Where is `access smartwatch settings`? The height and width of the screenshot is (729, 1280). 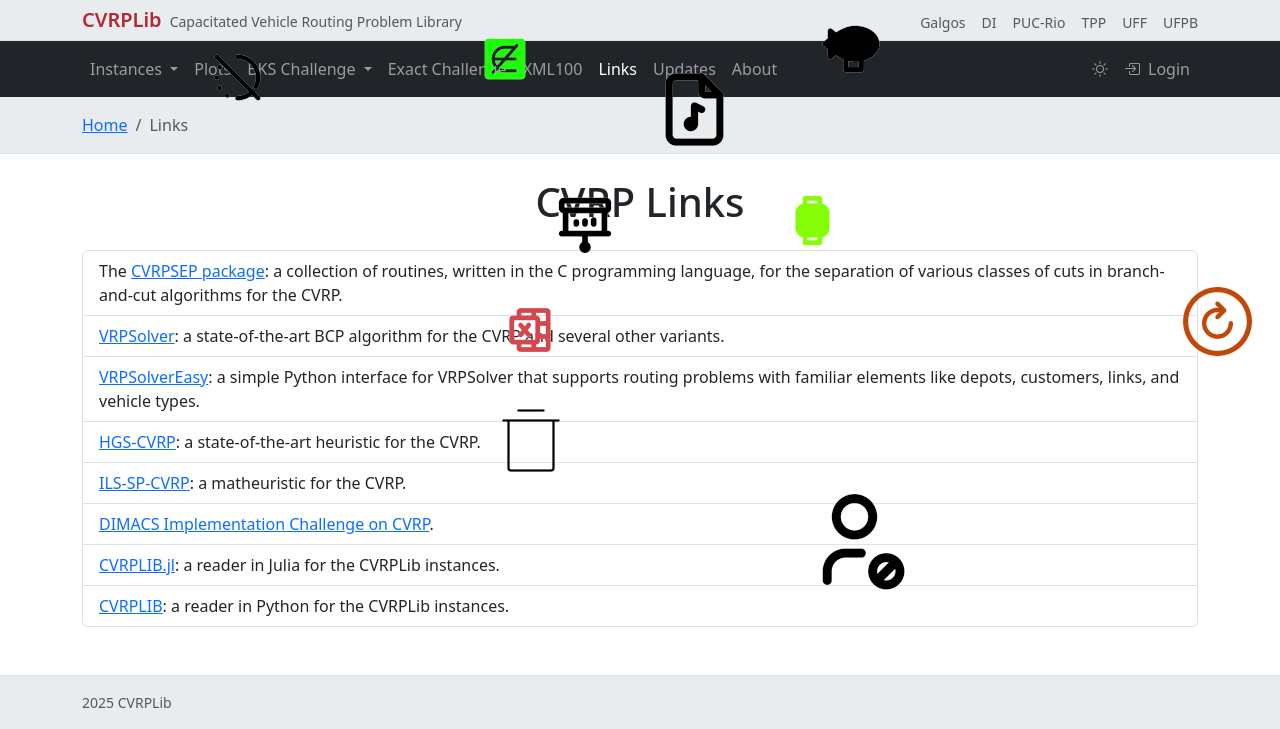
access smartwatch settings is located at coordinates (812, 220).